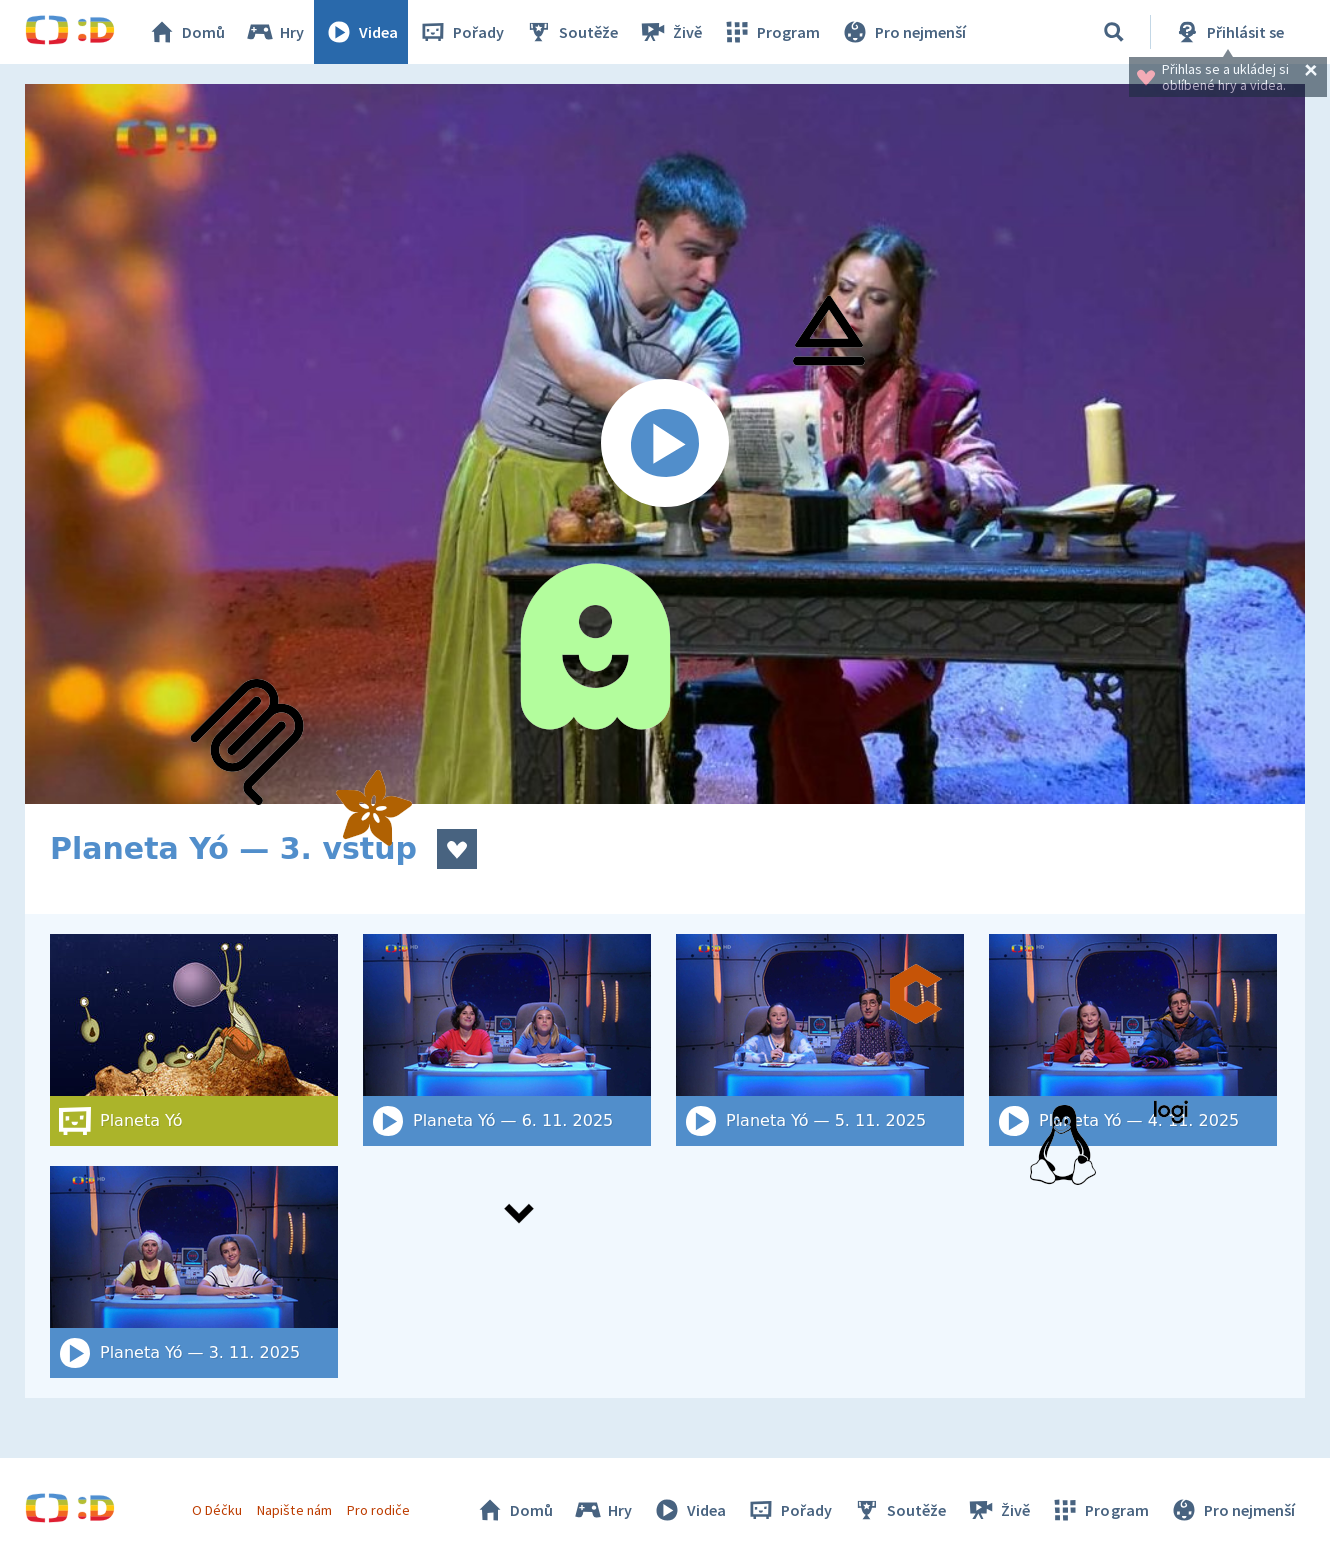  I want to click on friendly ghost avatar or profile icon, so click(595, 646).